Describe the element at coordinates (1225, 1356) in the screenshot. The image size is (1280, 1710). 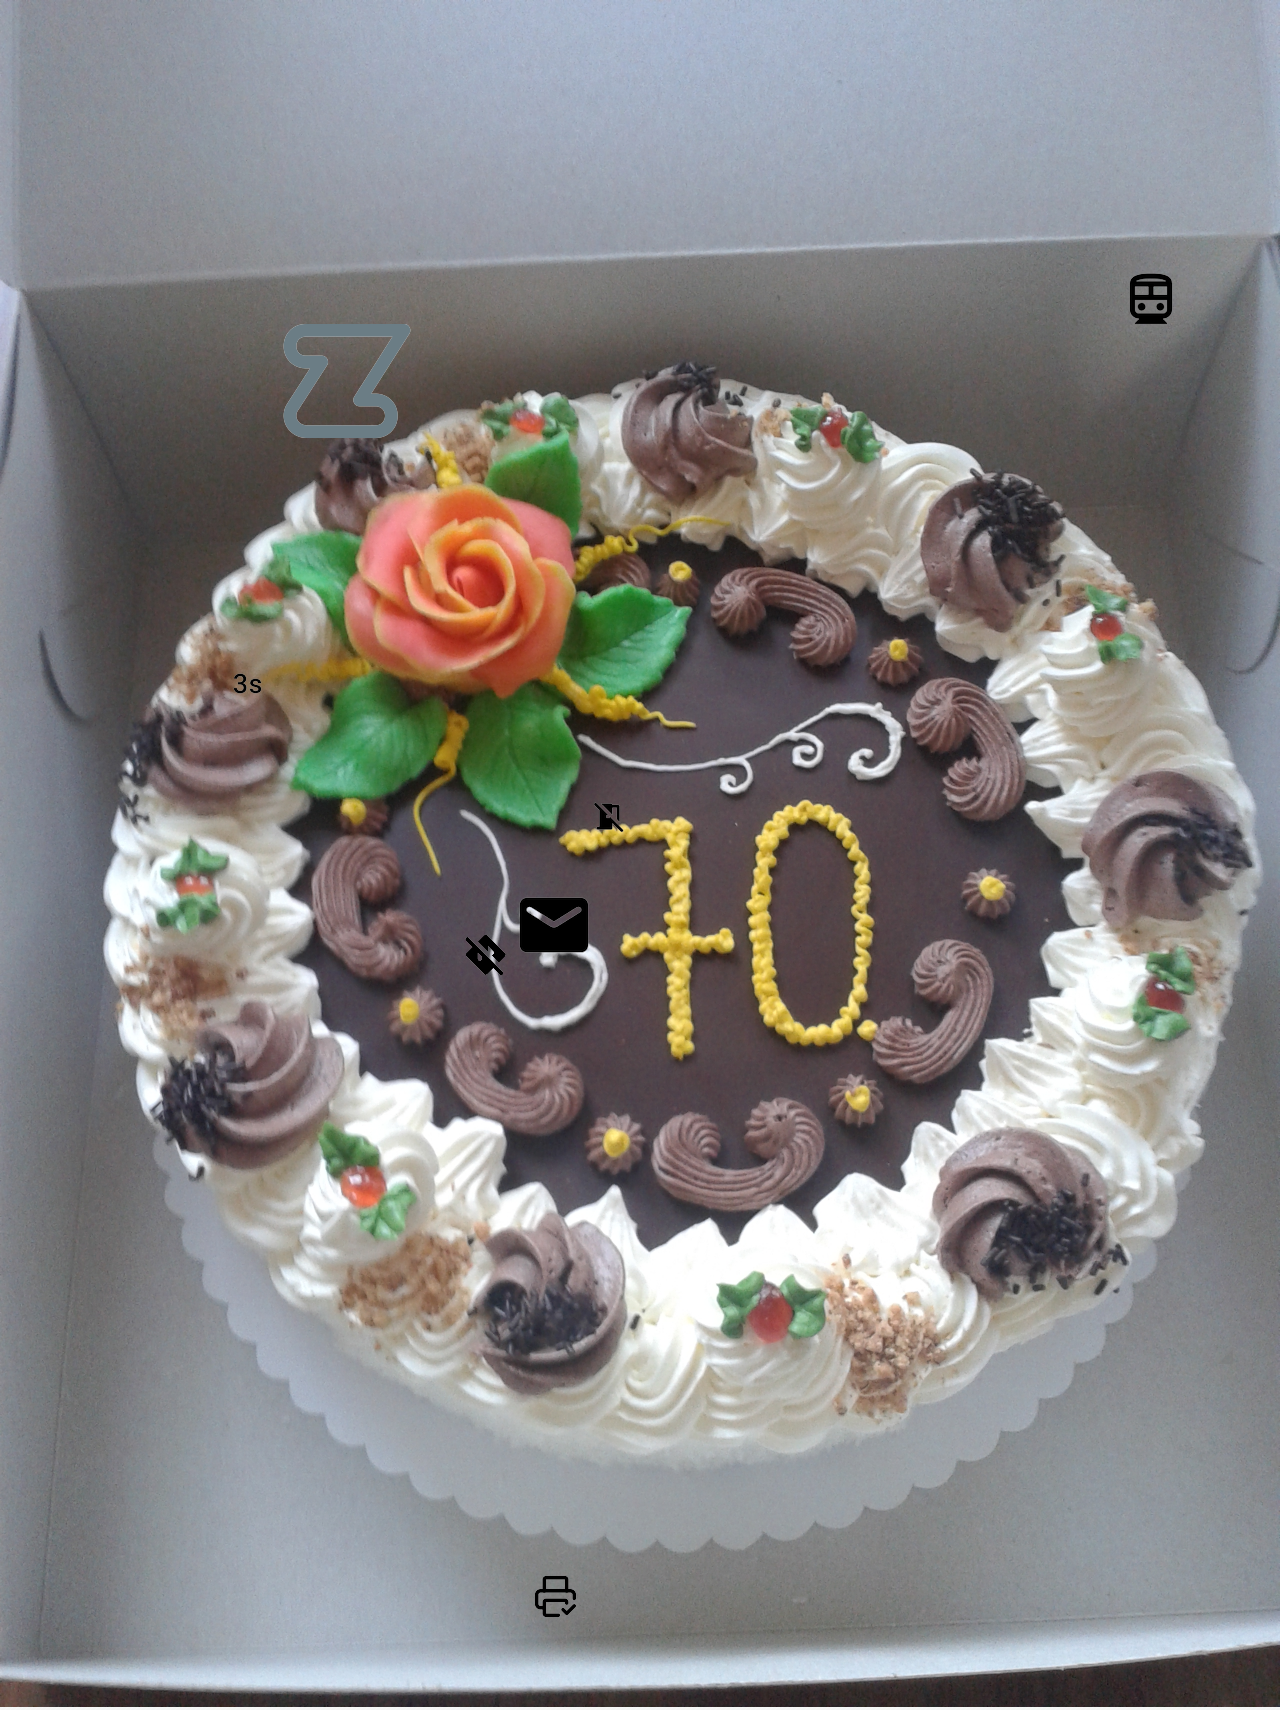
I see `indicates no cellular signal` at that location.